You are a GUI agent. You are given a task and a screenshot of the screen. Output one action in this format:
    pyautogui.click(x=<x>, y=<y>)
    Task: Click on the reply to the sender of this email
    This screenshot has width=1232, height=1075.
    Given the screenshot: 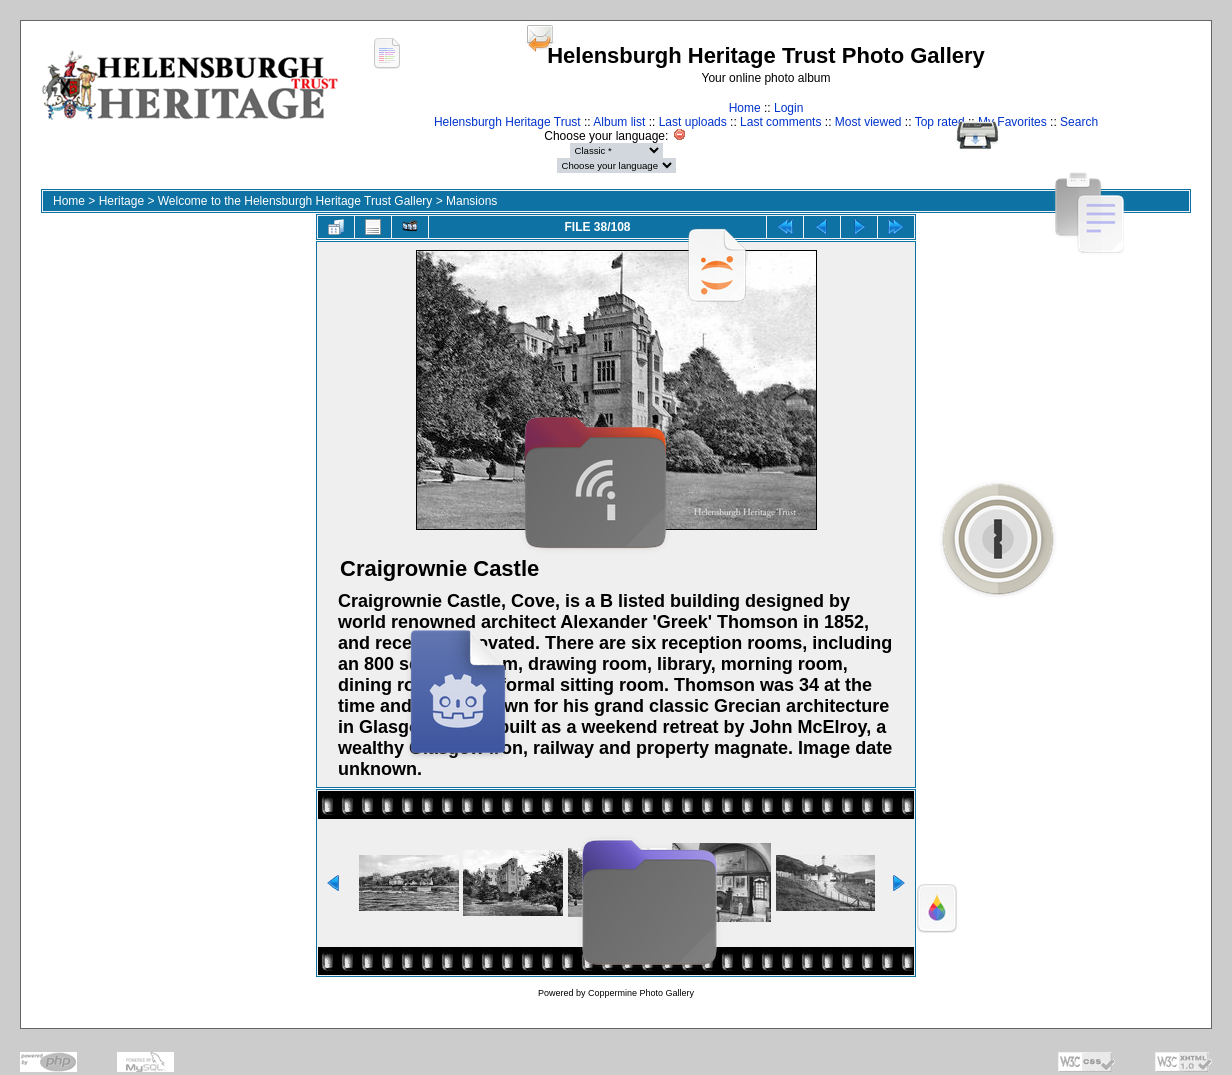 What is the action you would take?
    pyautogui.click(x=539, y=35)
    